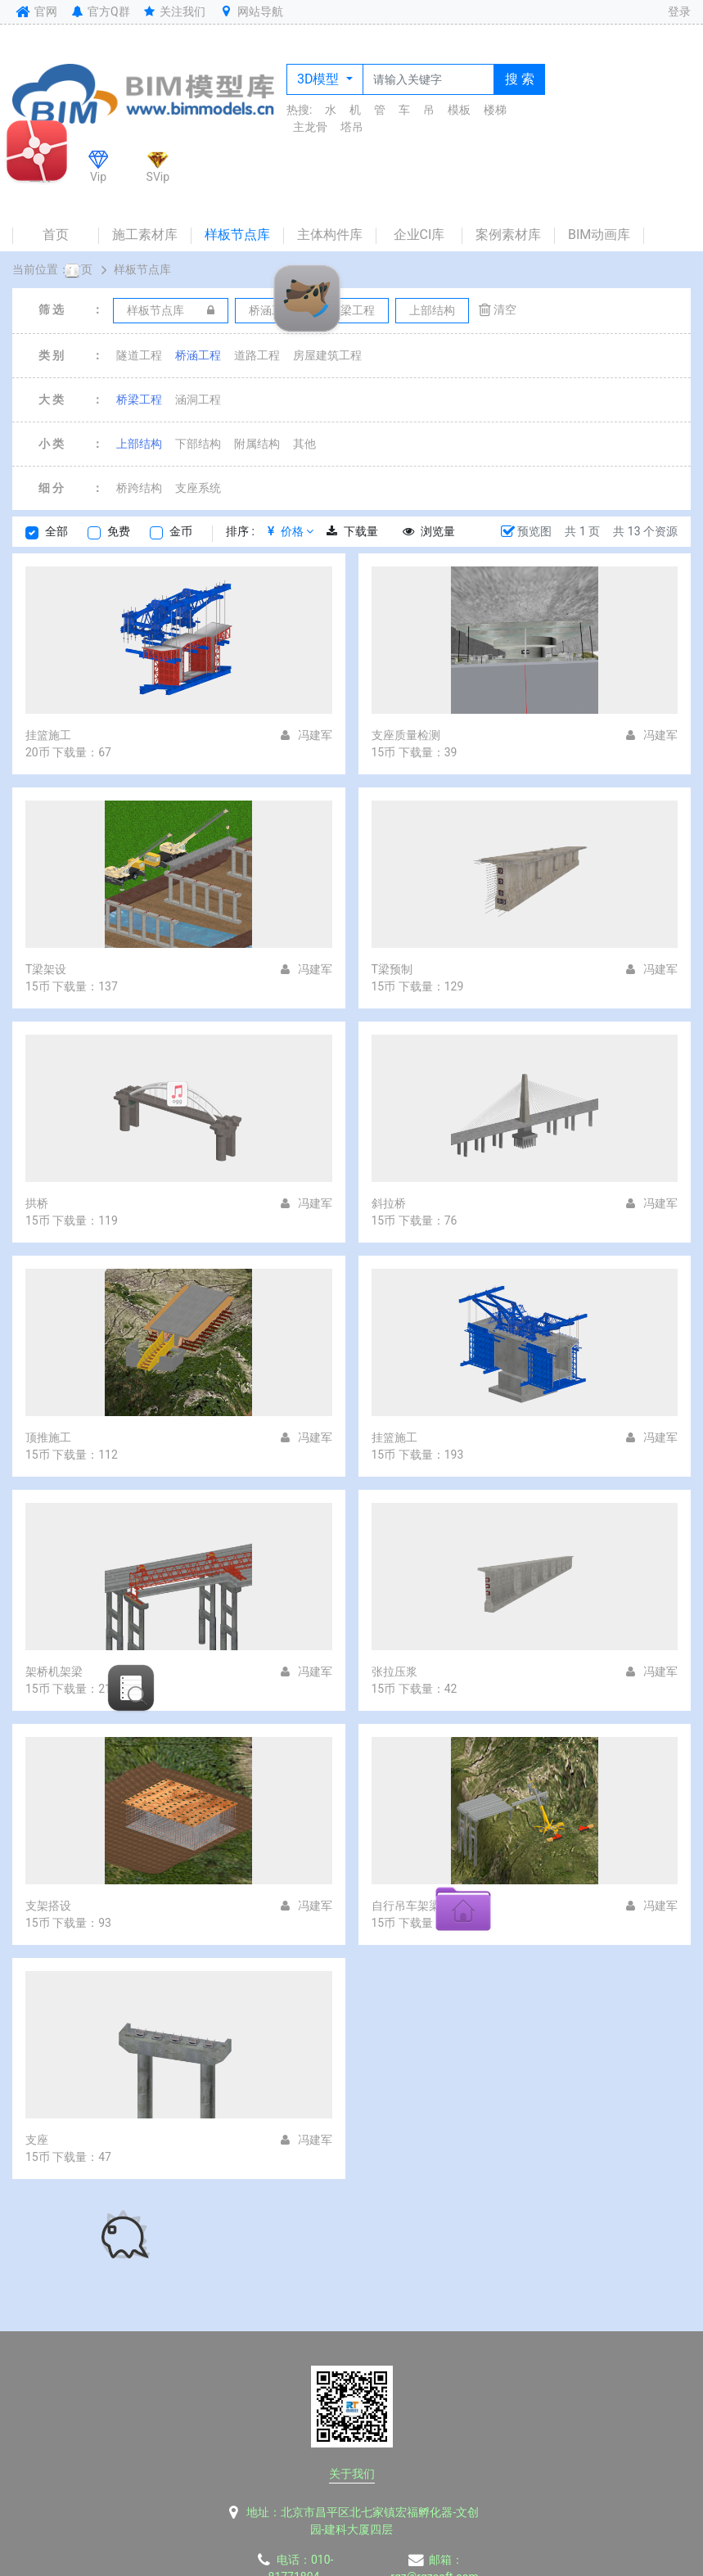 The image size is (703, 2576). What do you see at coordinates (463, 1909) in the screenshot?
I see `access your home folder` at bounding box center [463, 1909].